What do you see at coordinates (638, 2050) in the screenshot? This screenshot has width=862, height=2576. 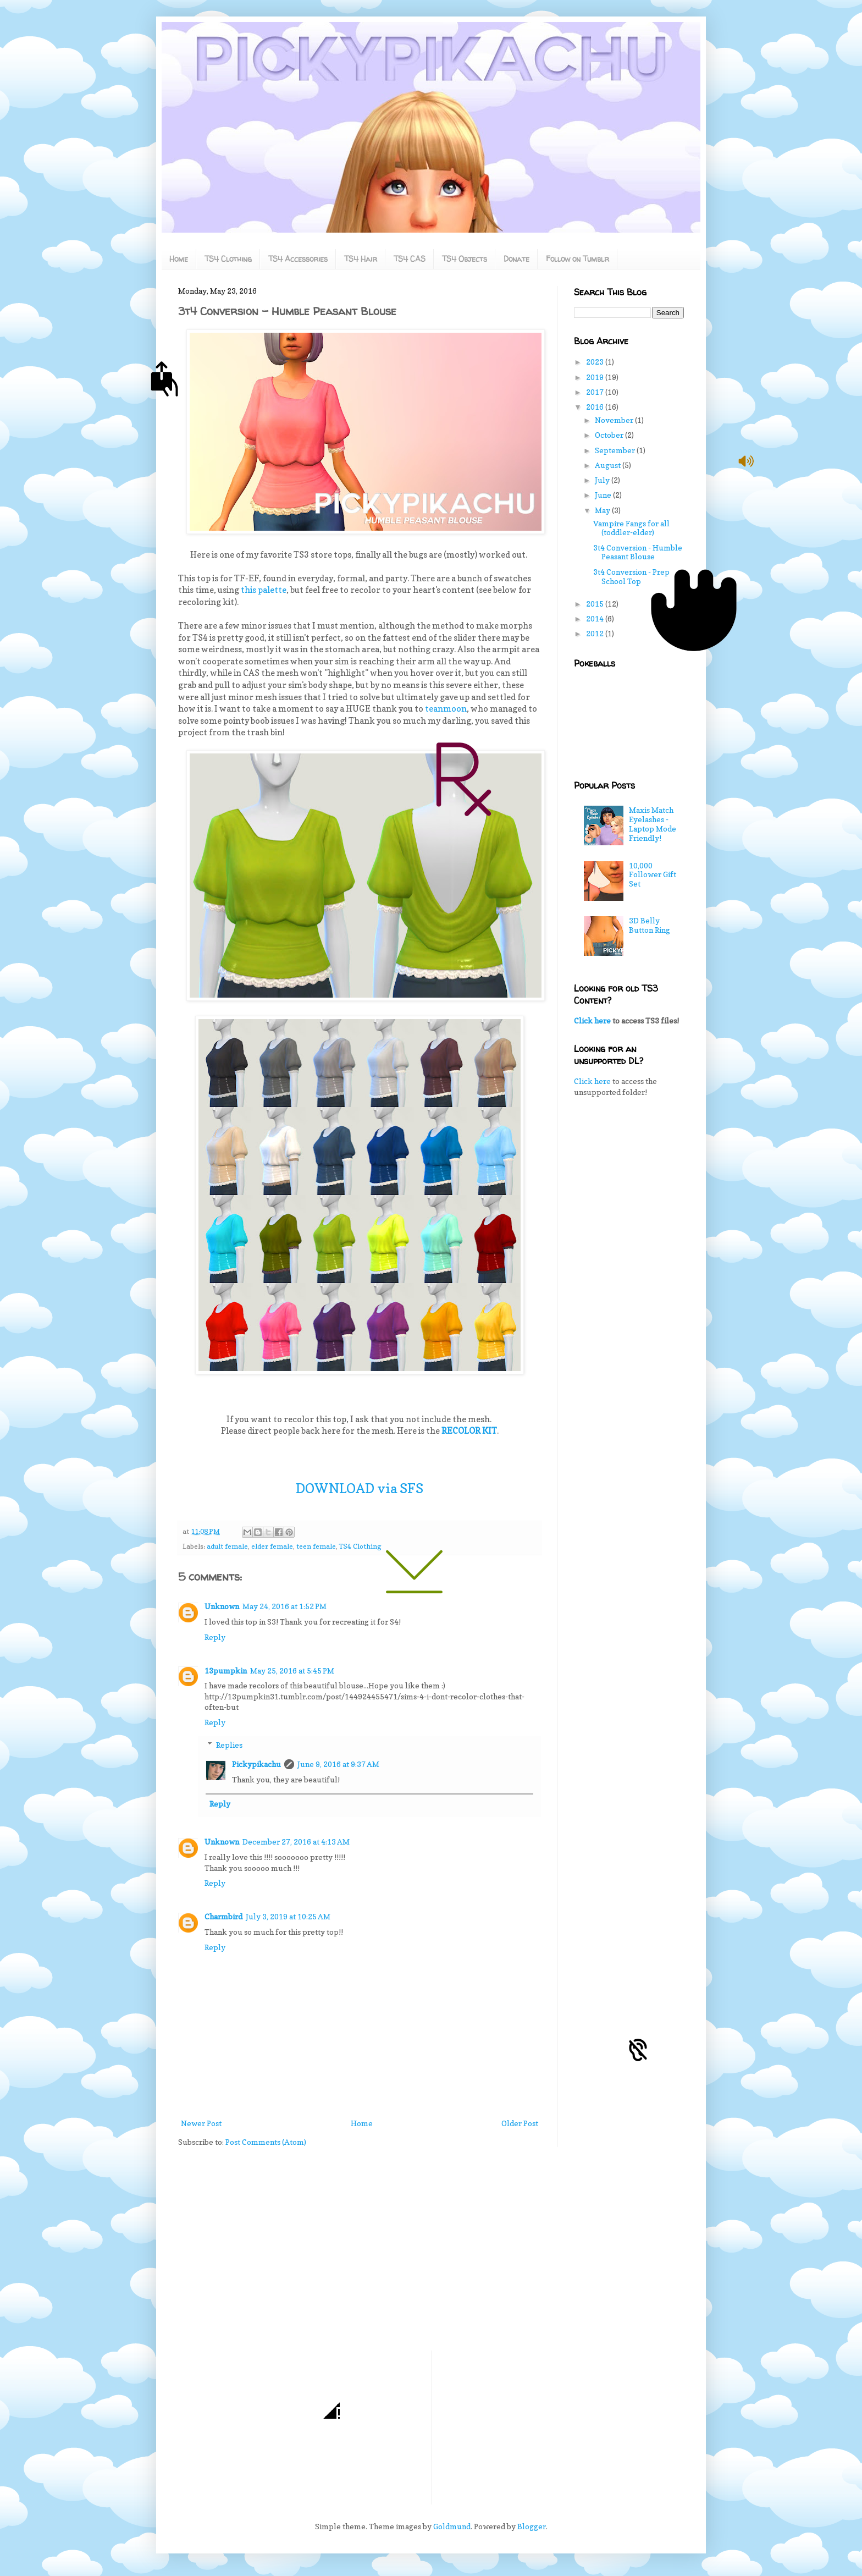 I see `mute or disable audio listening` at bounding box center [638, 2050].